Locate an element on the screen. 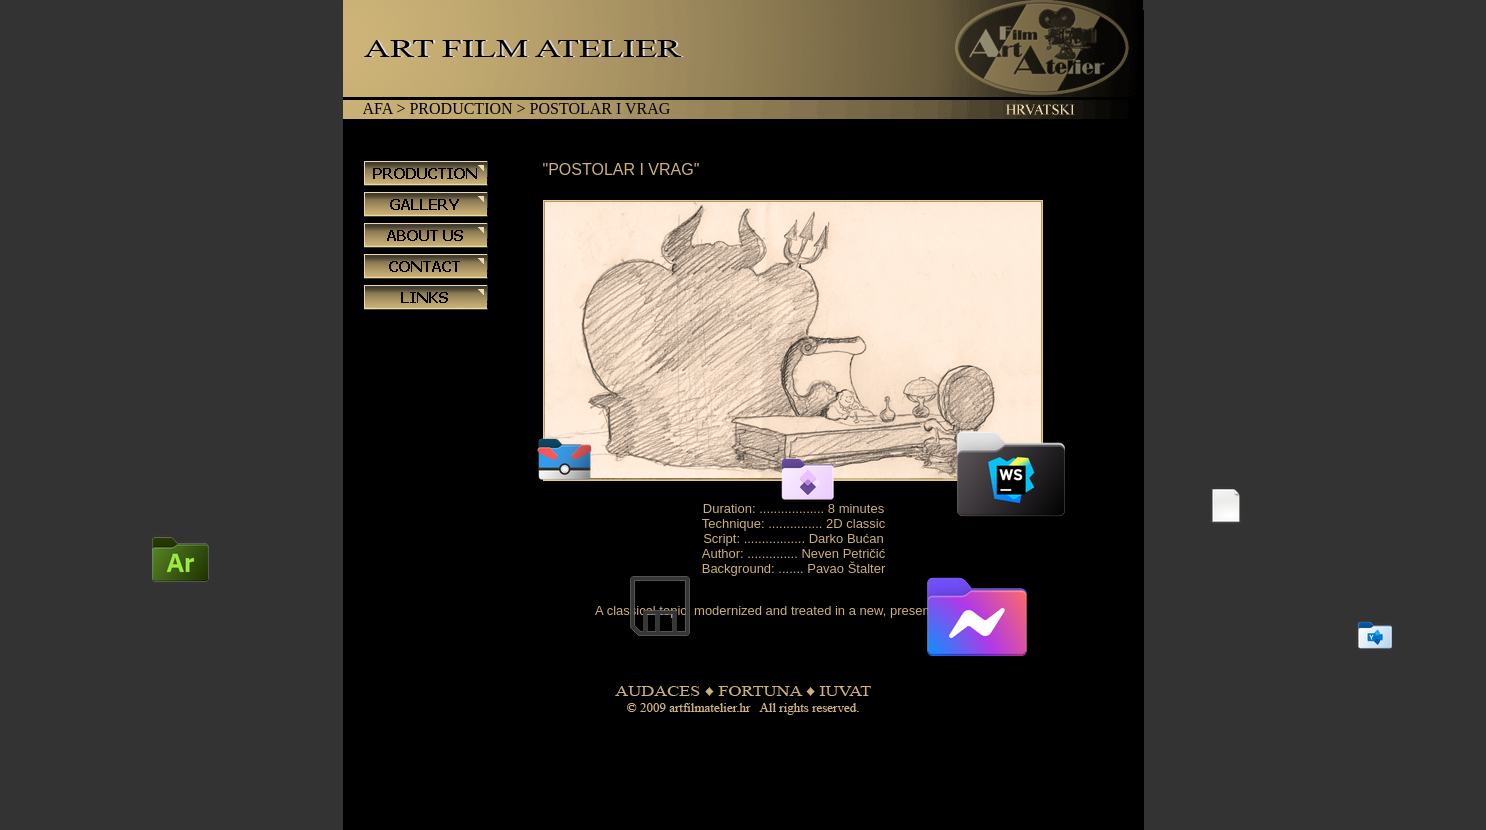 This screenshot has height=830, width=1486. open messenger downloads or files folder is located at coordinates (976, 619).